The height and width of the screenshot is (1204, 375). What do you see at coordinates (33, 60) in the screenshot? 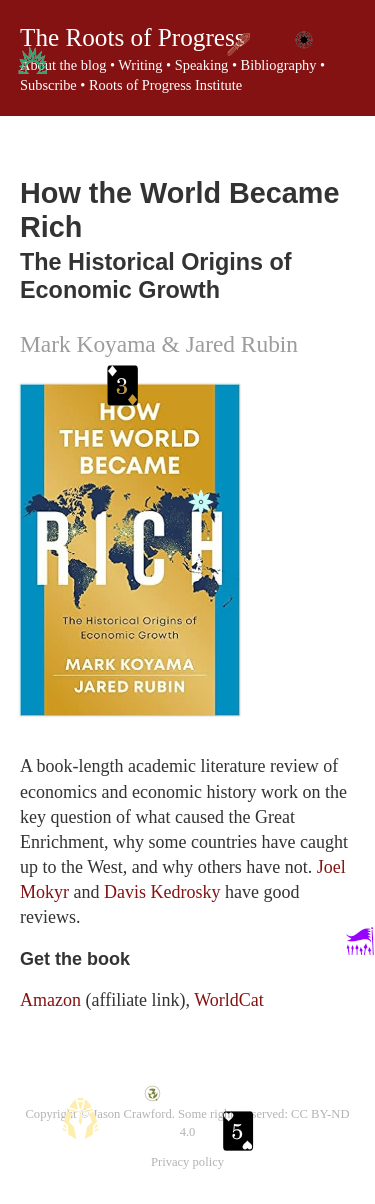
I see `indicates final form or ultimate upgrade in a game` at bounding box center [33, 60].